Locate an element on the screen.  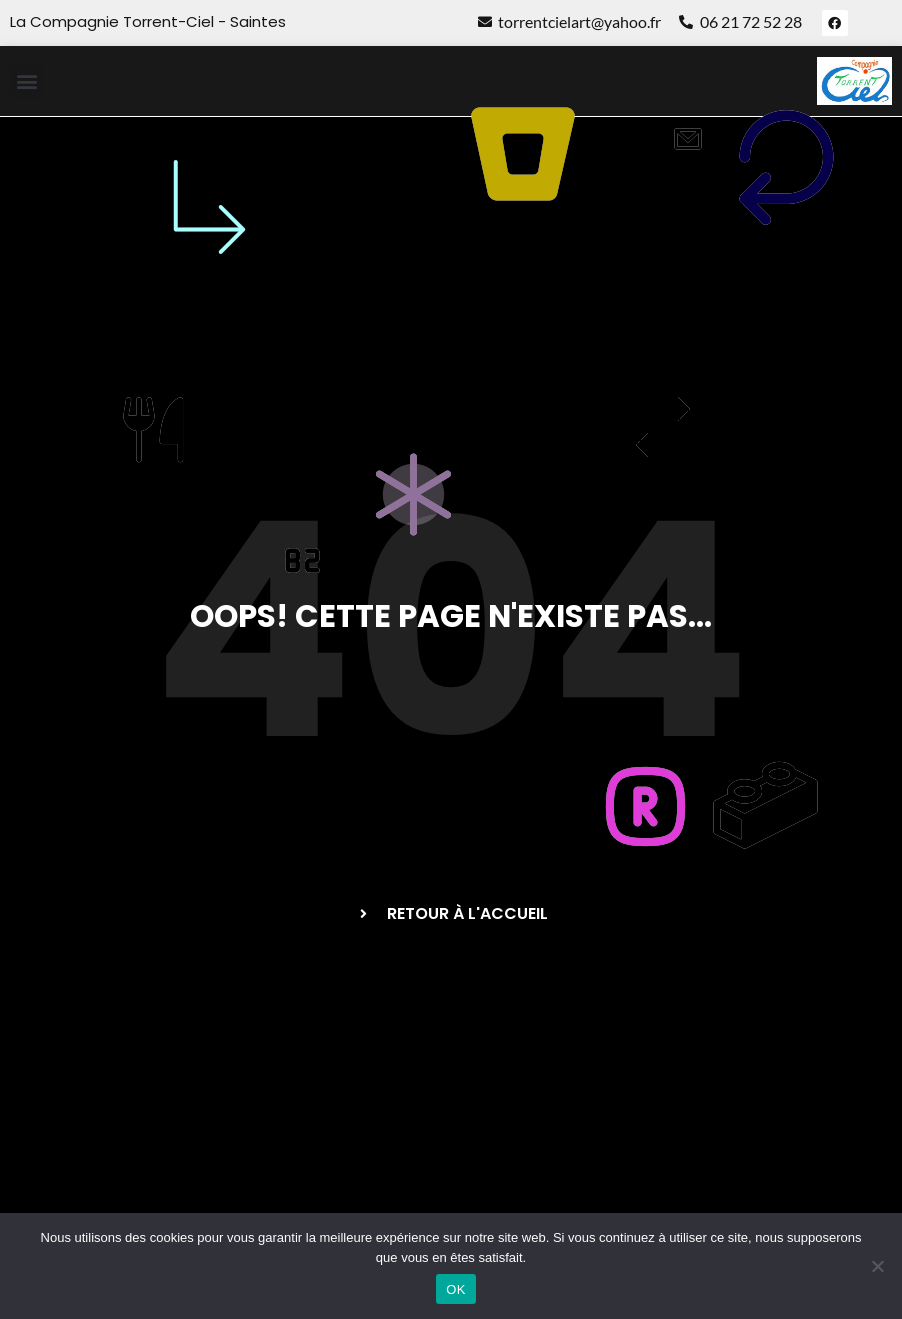
move item down and to the right is located at coordinates (202, 207).